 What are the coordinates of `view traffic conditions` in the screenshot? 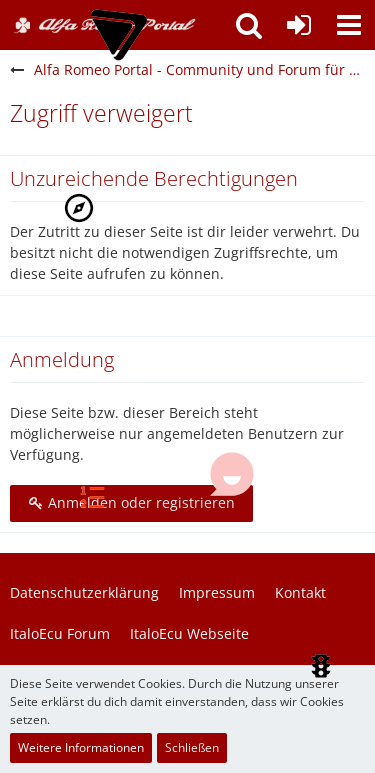 It's located at (321, 666).